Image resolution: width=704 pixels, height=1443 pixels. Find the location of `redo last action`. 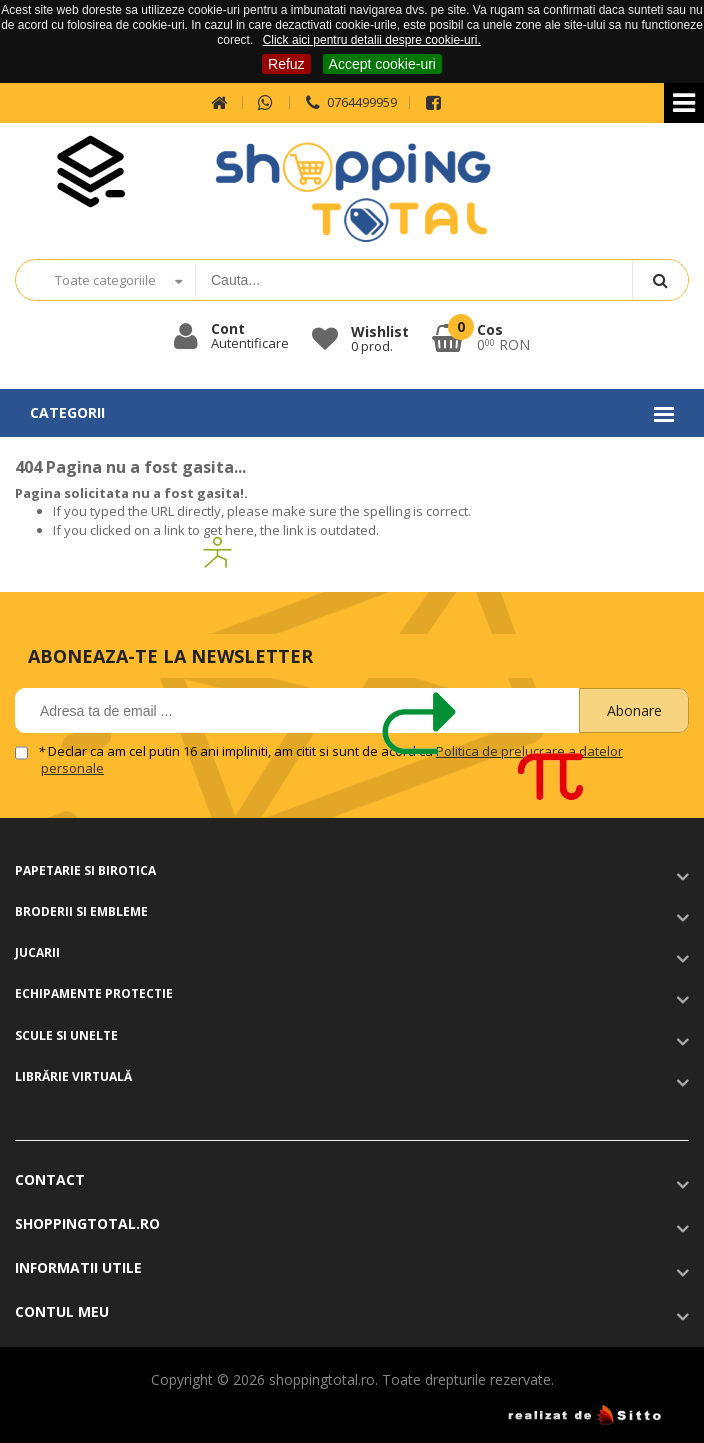

redo last action is located at coordinates (419, 726).